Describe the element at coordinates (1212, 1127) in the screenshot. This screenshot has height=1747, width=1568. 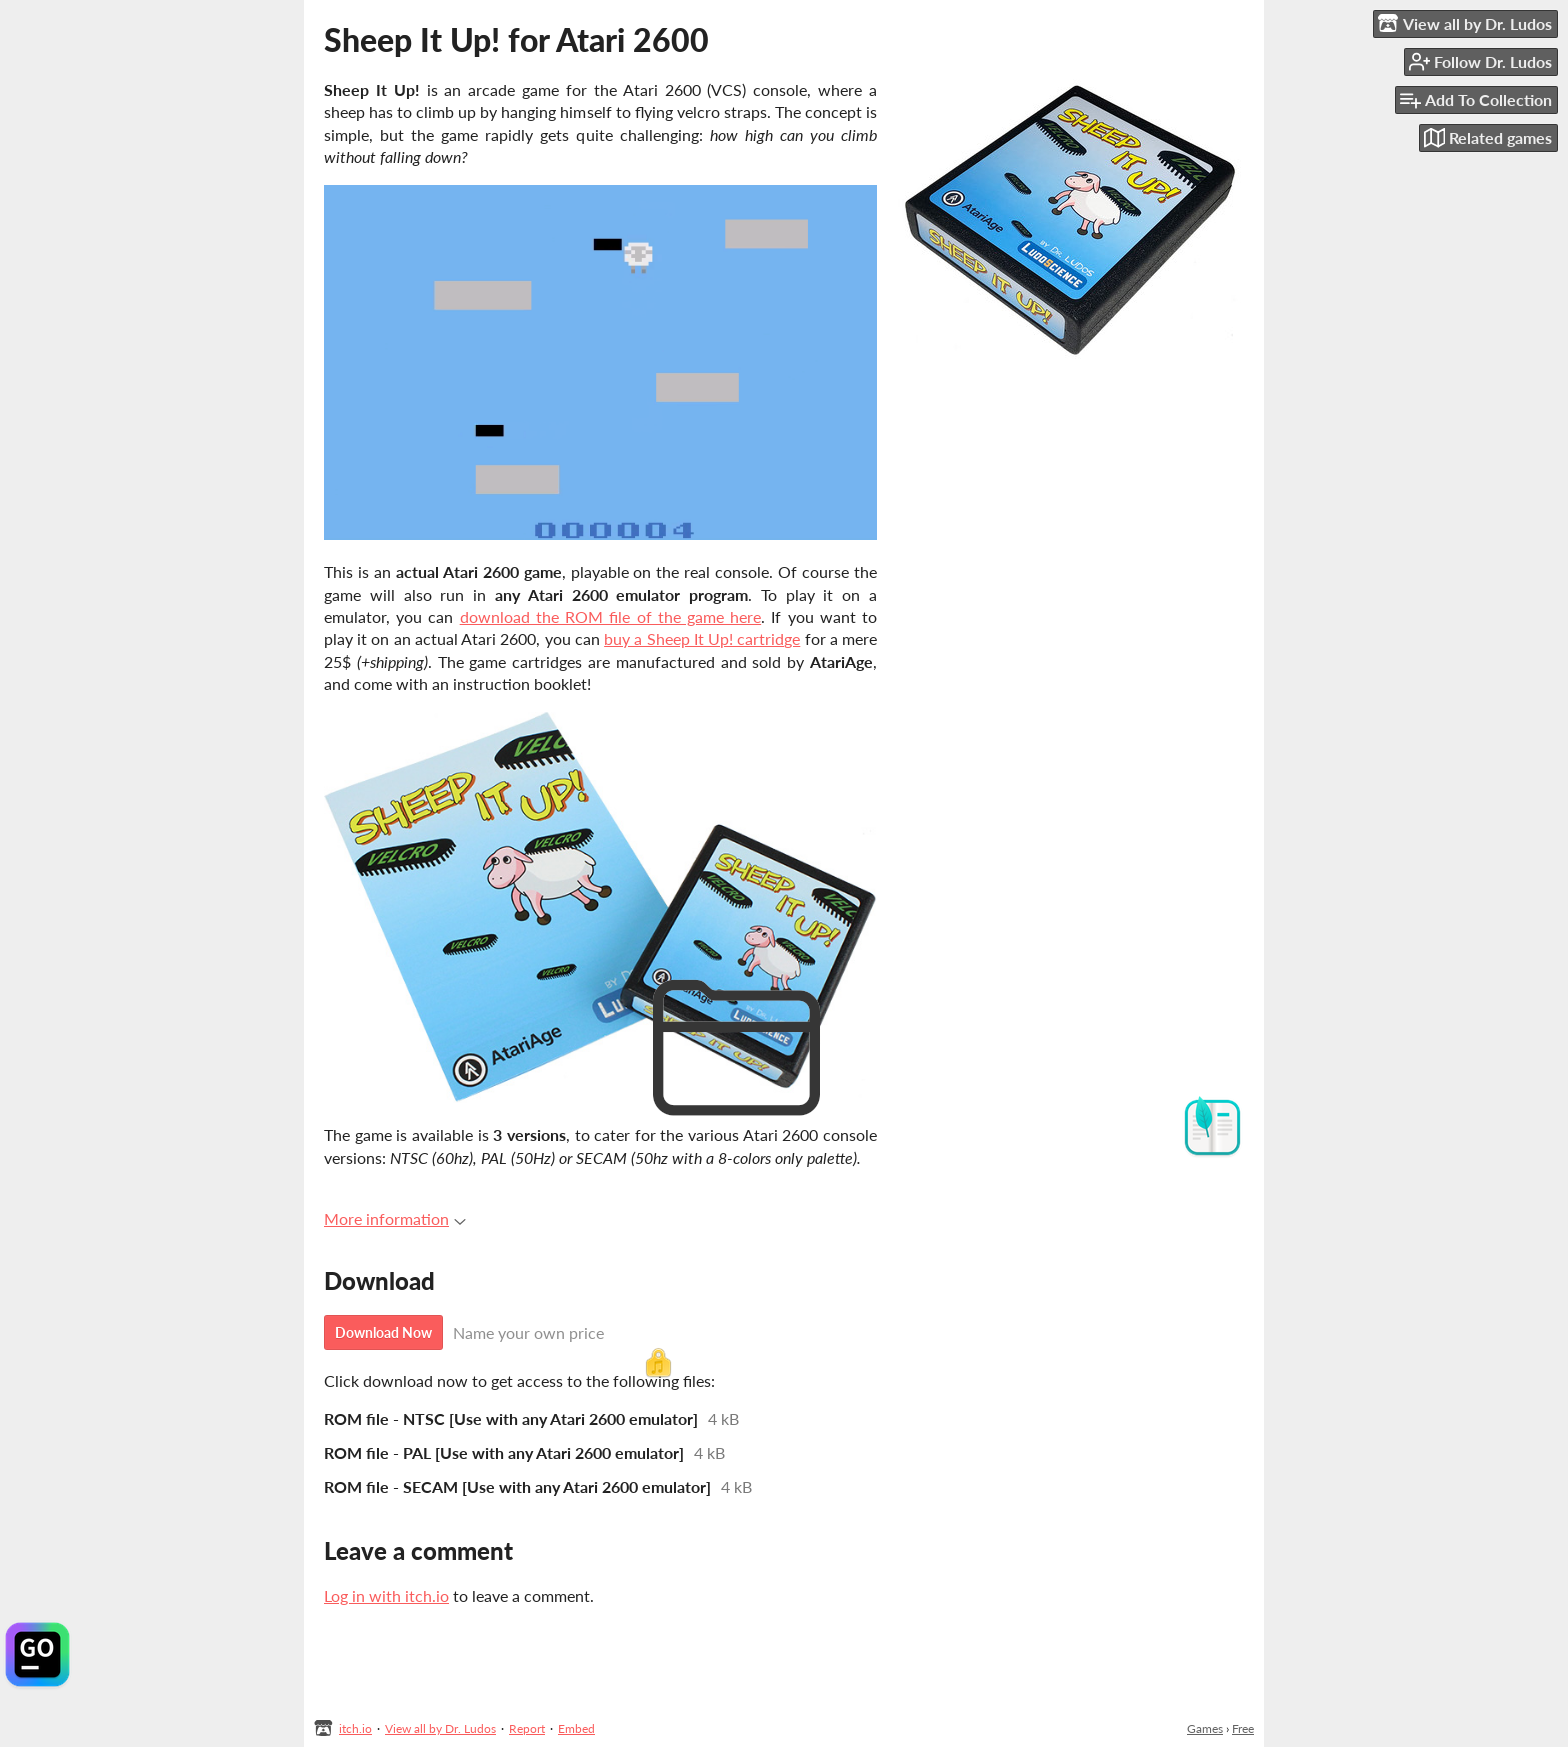
I see `open foliate e-book reader app` at that location.